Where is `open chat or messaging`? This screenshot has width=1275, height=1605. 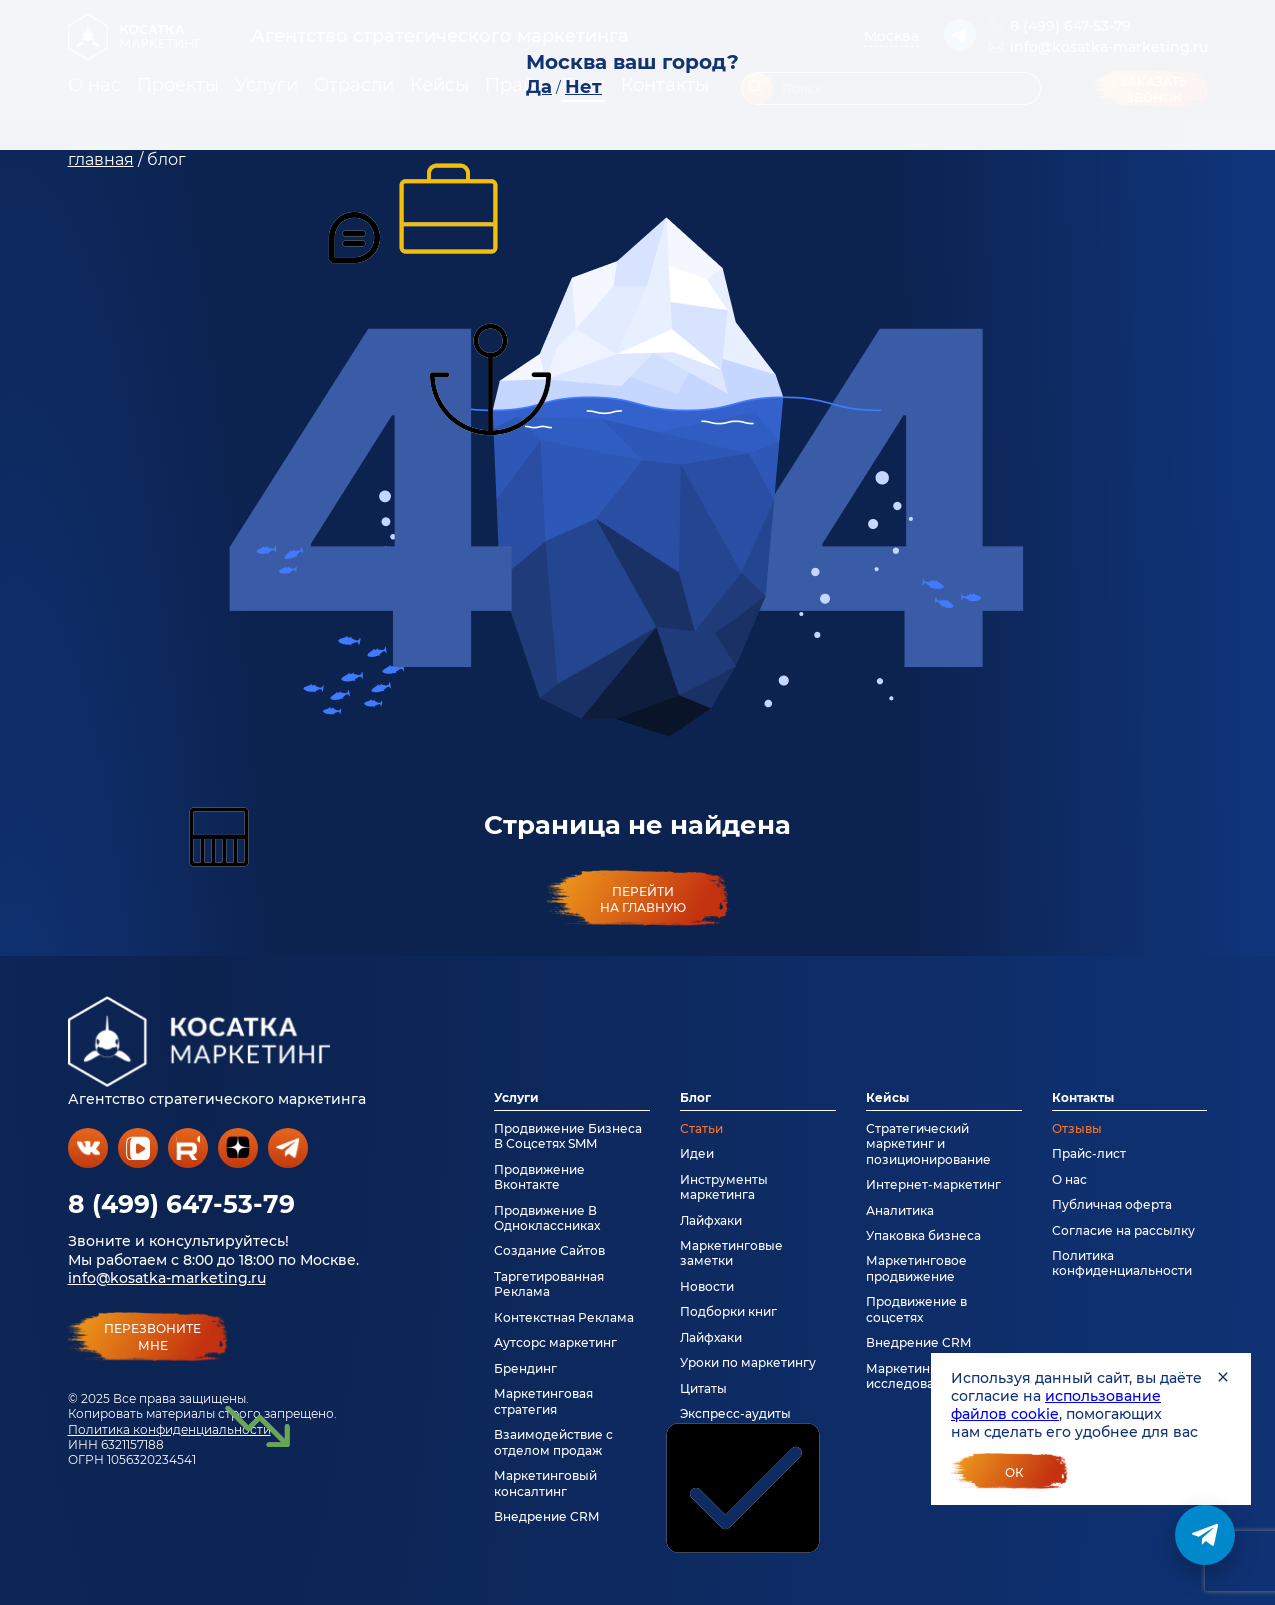 open chat or messaging is located at coordinates (353, 238).